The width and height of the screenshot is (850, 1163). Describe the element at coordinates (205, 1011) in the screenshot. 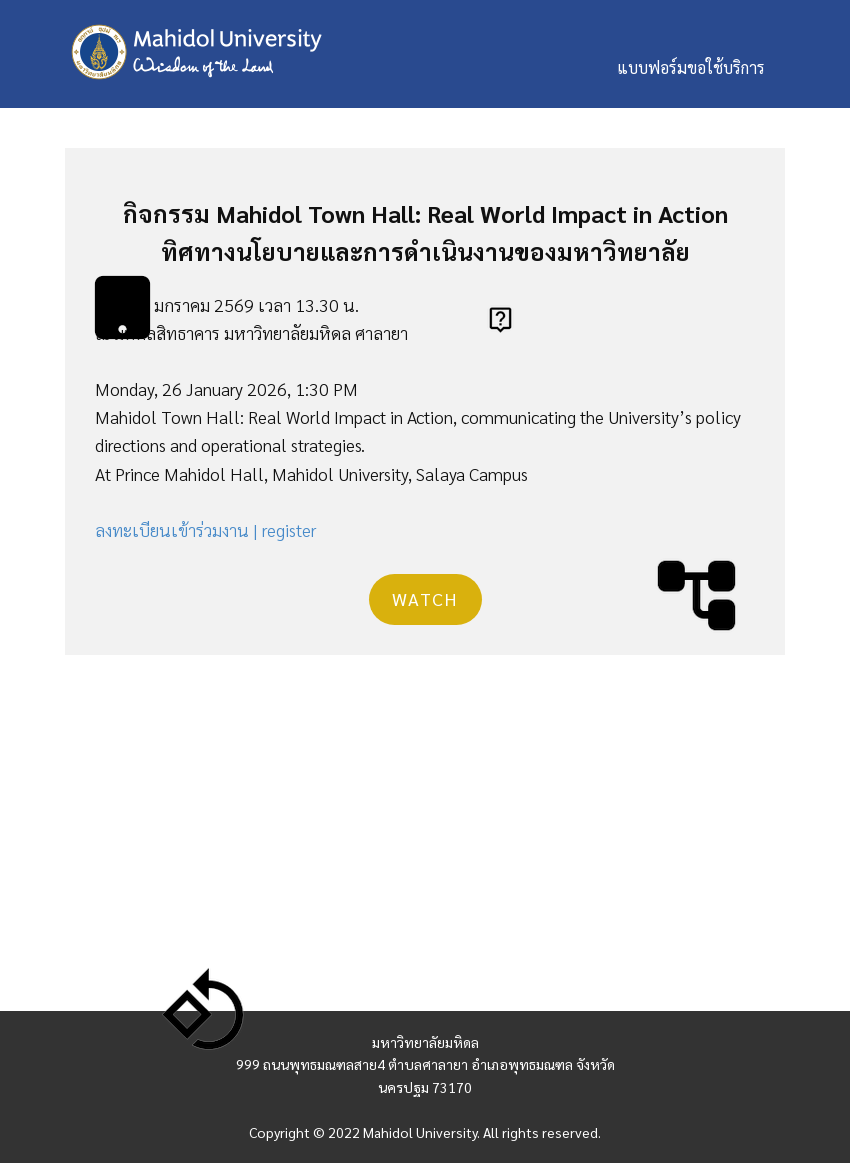

I see `rotate image 90 degrees counterclockwise` at that location.